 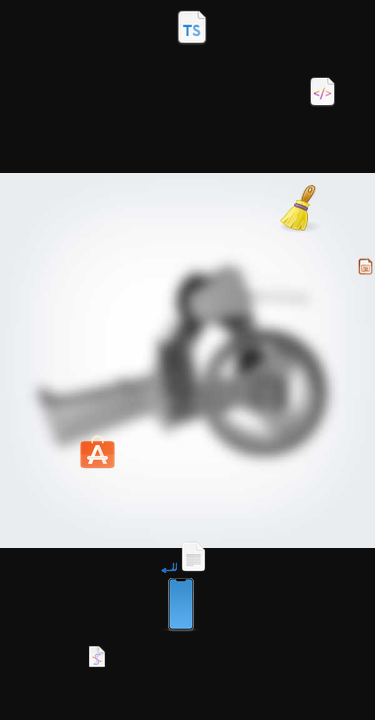 I want to click on maven xml configuration file, so click(x=322, y=91).